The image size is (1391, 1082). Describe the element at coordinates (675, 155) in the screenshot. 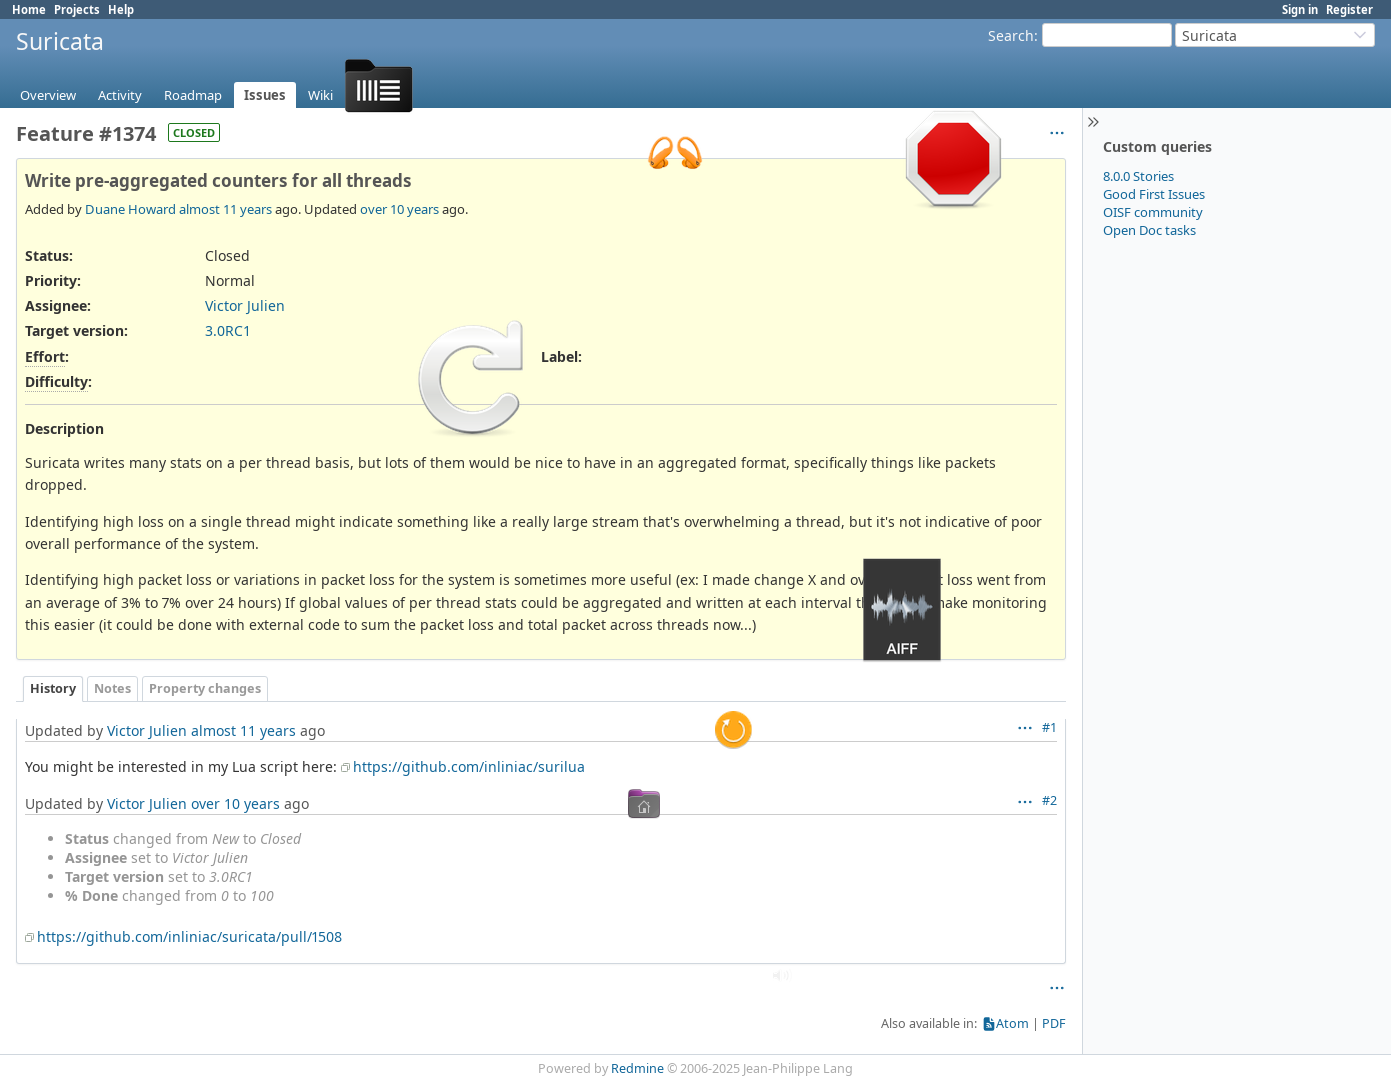

I see `connect wireless earbuds via bluetooth` at that location.